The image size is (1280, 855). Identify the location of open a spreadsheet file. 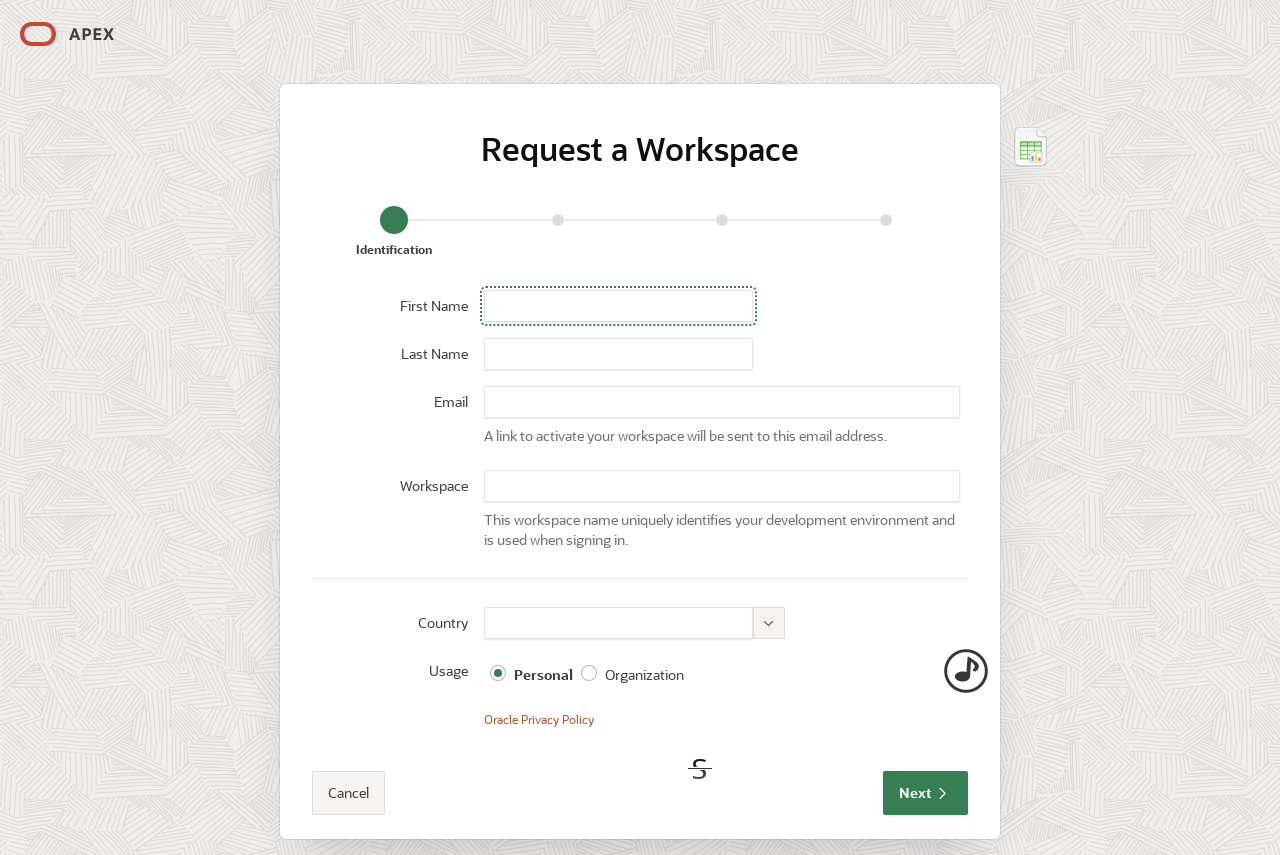
(1030, 146).